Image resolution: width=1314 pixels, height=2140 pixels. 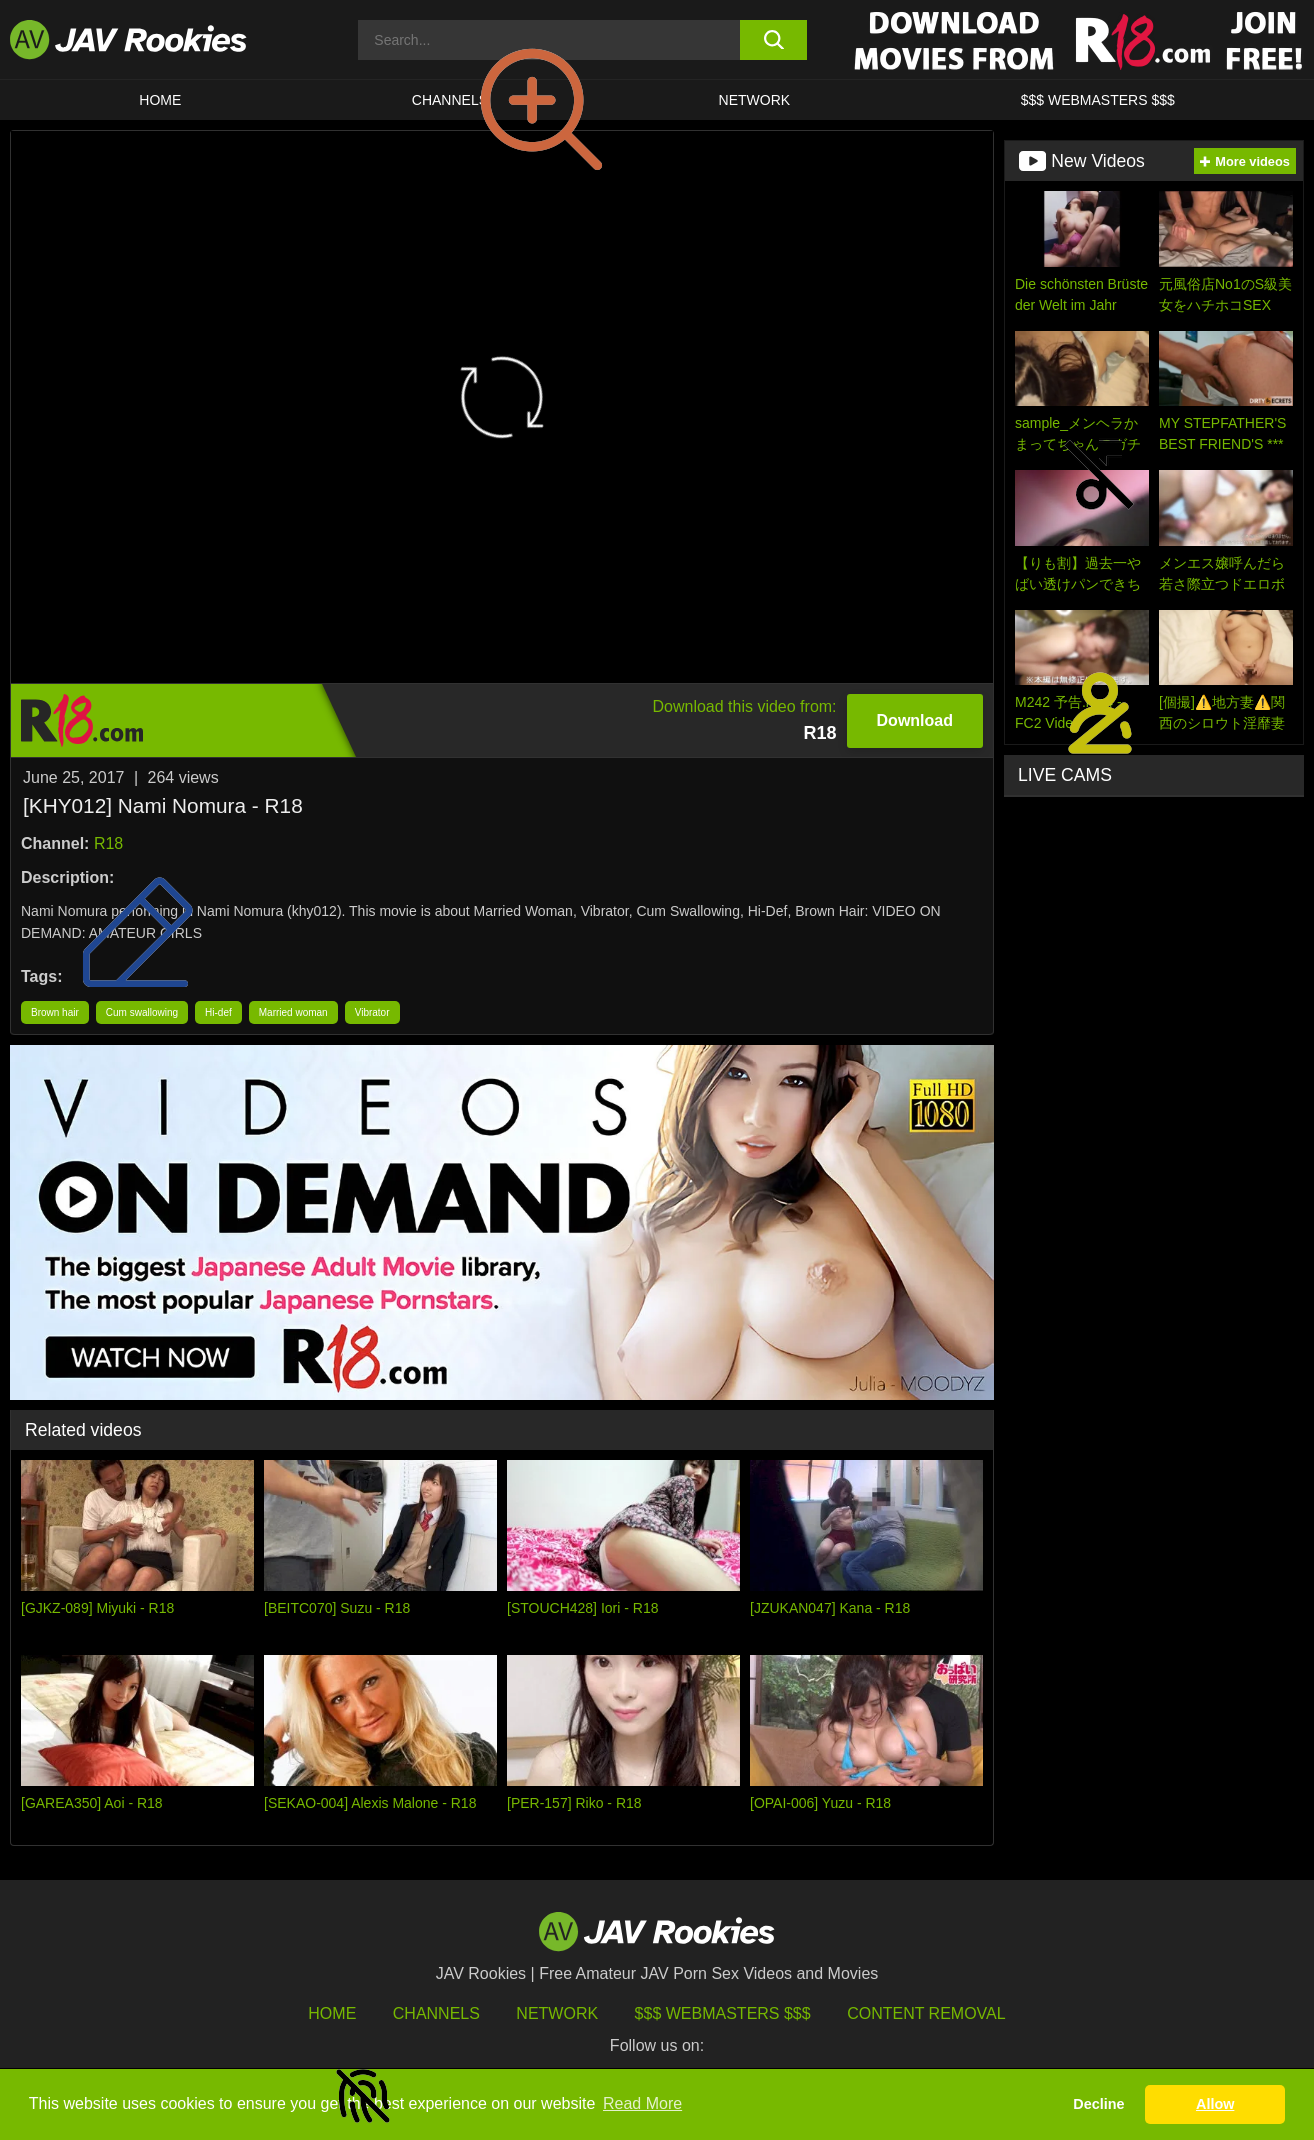 What do you see at coordinates (135, 934) in the screenshot?
I see `edit content or text` at bounding box center [135, 934].